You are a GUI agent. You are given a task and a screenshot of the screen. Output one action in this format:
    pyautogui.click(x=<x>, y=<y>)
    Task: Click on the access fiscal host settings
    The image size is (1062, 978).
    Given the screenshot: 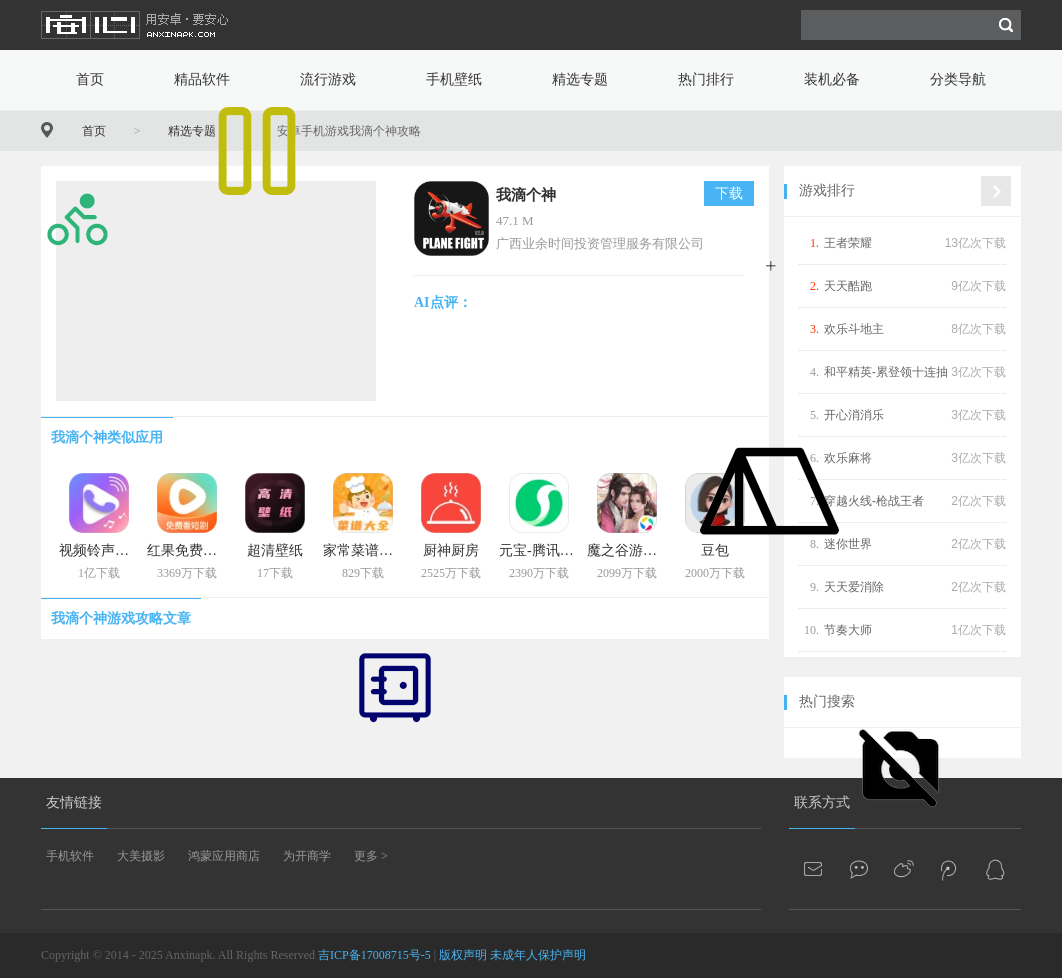 What is the action you would take?
    pyautogui.click(x=395, y=689)
    